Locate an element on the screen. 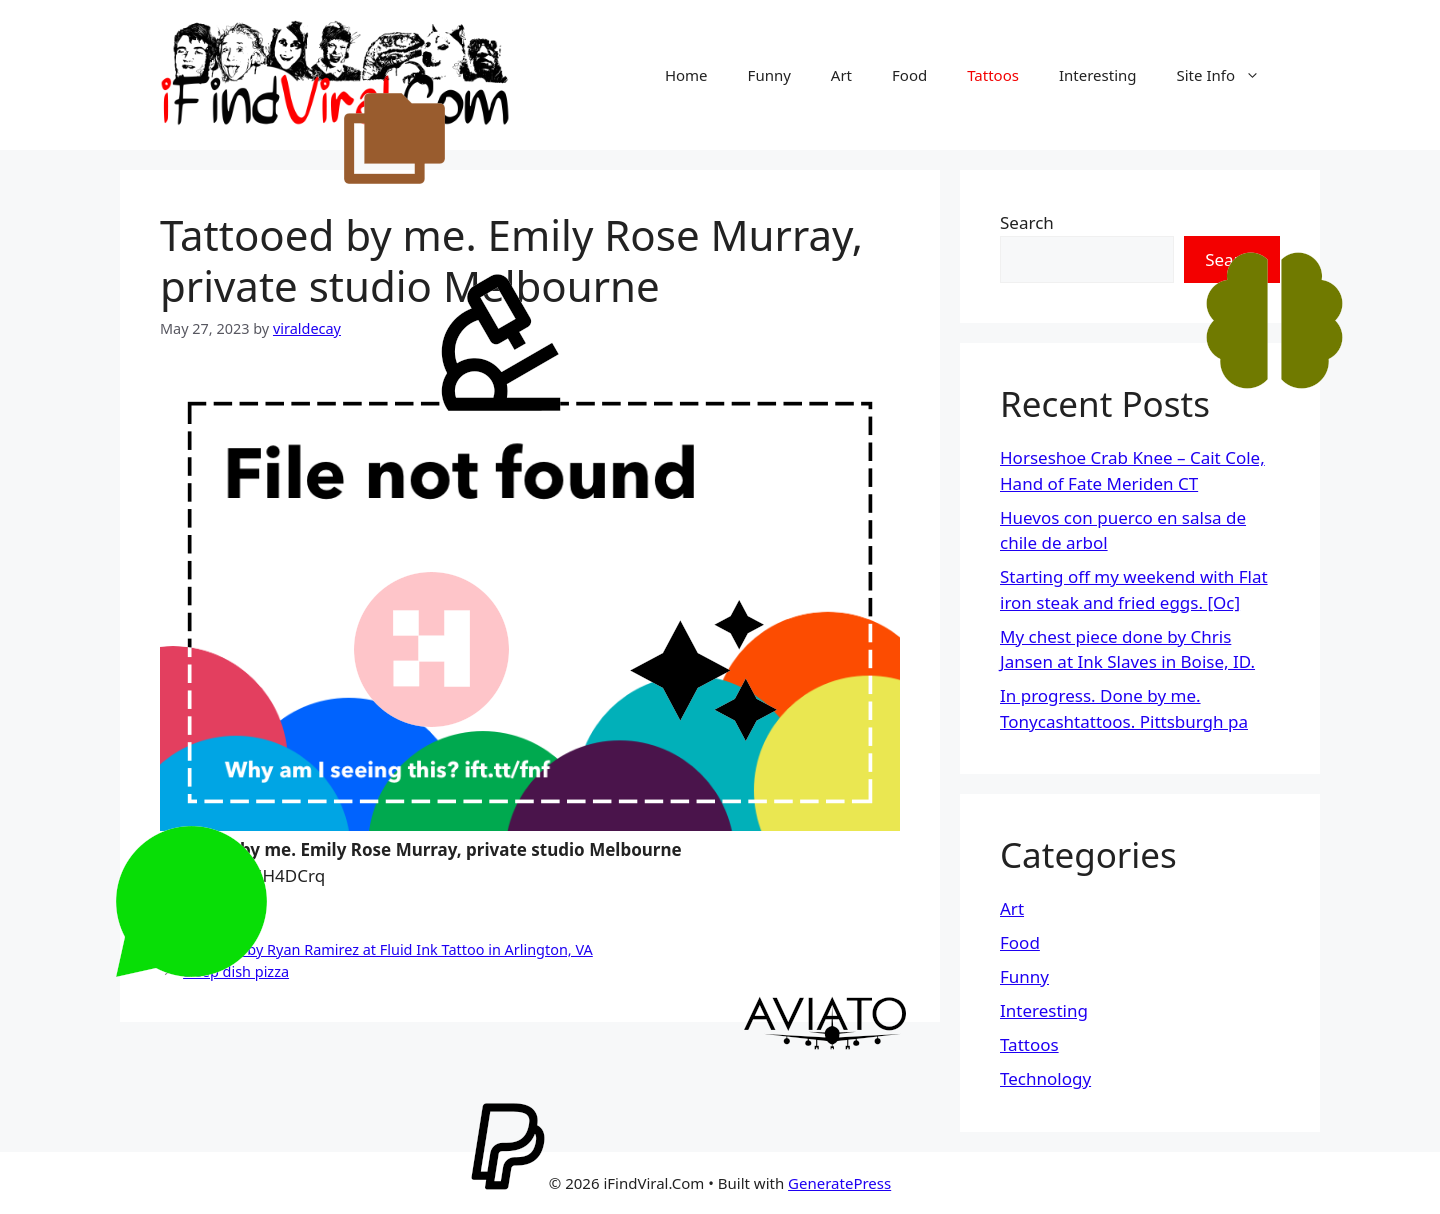  open chat or messaging is located at coordinates (191, 901).